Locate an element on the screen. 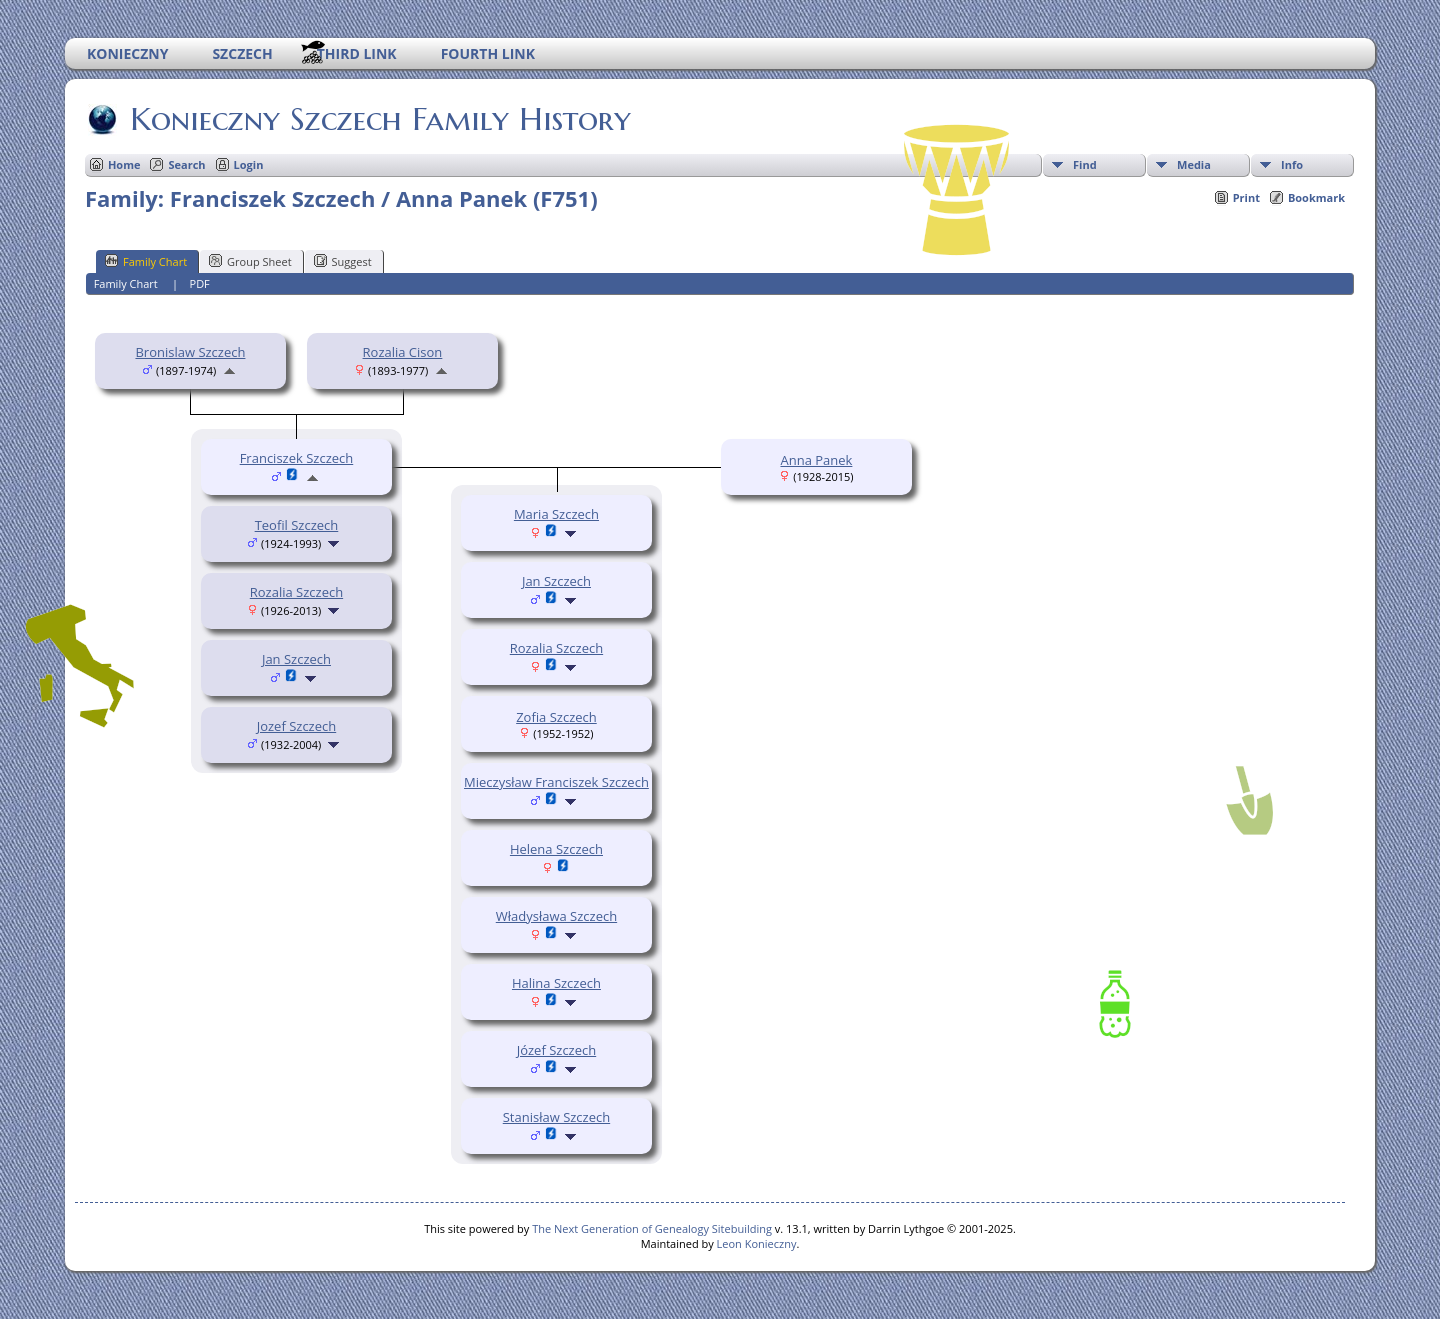 This screenshot has height=1319, width=1440. select spade suit in a card game is located at coordinates (1247, 800).